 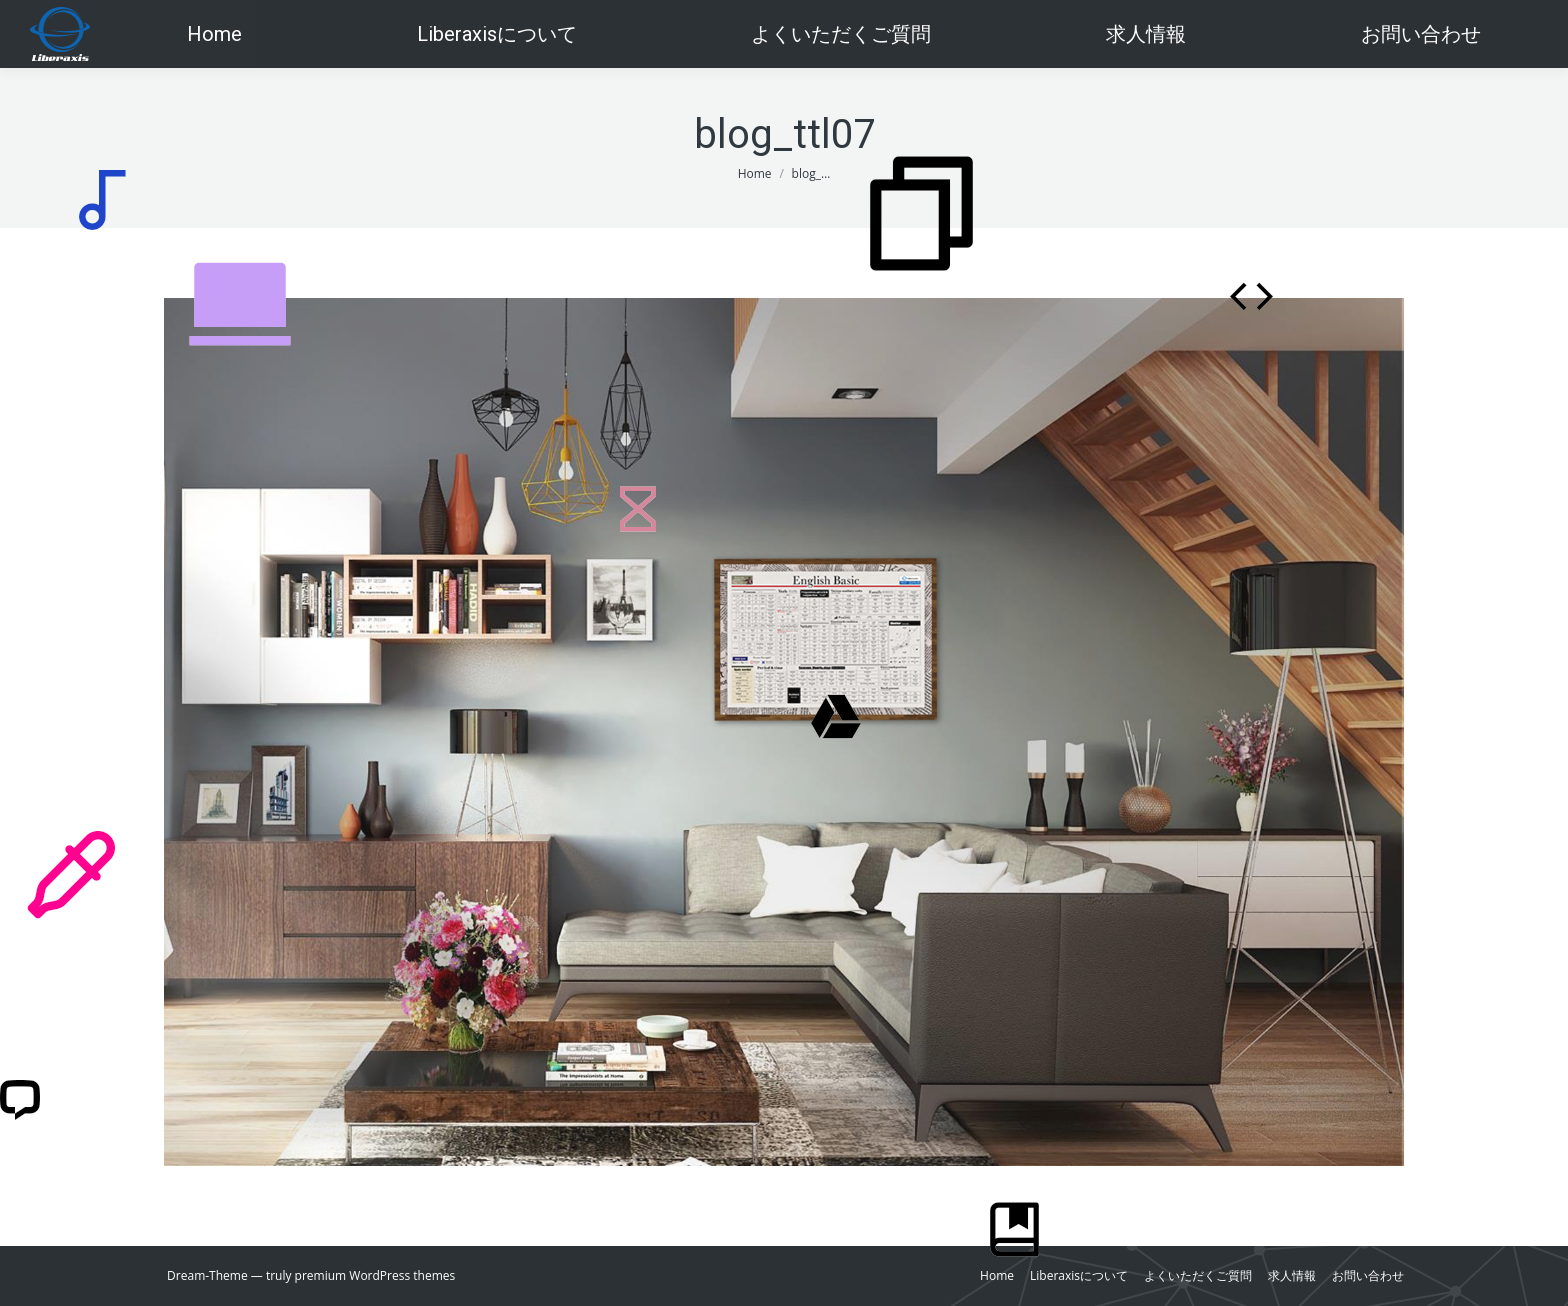 What do you see at coordinates (99, 200) in the screenshot?
I see `access music library or audio files` at bounding box center [99, 200].